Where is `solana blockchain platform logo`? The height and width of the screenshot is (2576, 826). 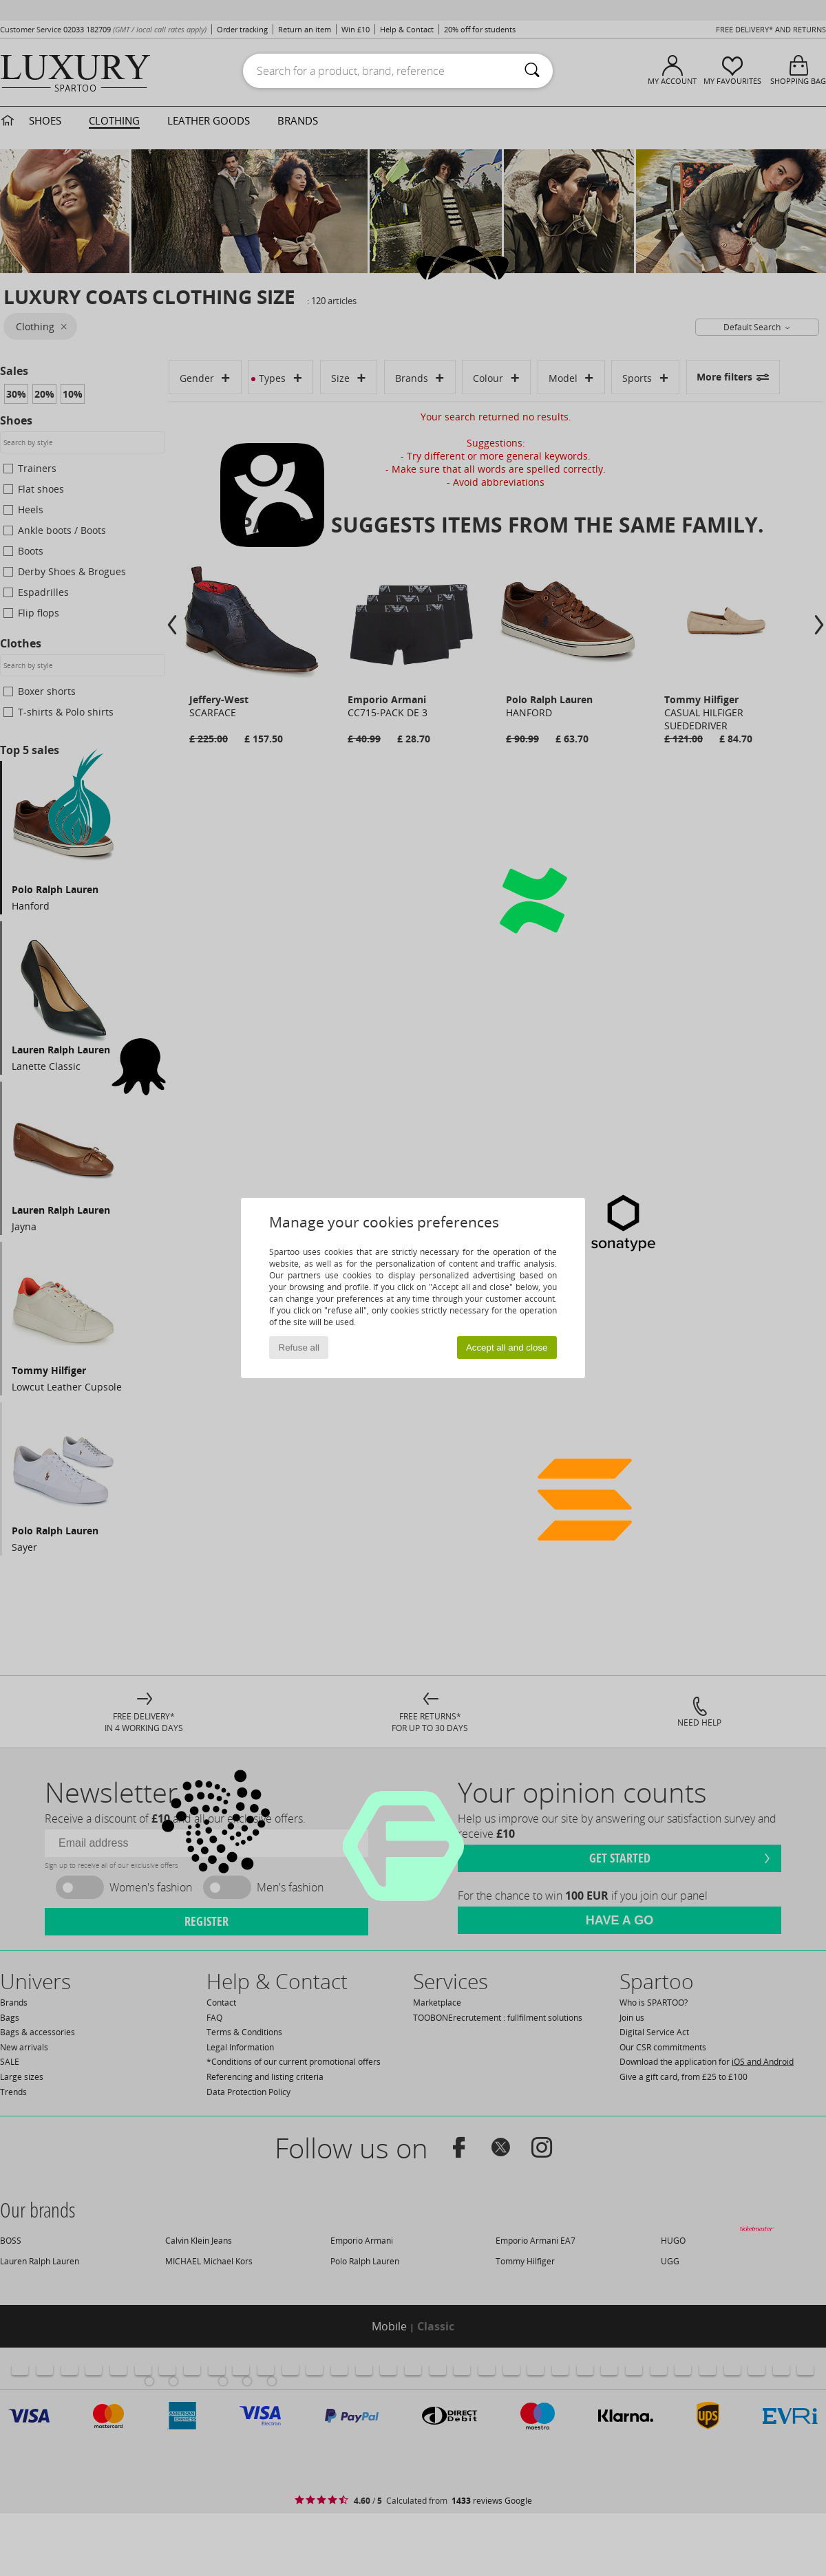
solana blockchain platform logo is located at coordinates (584, 1499).